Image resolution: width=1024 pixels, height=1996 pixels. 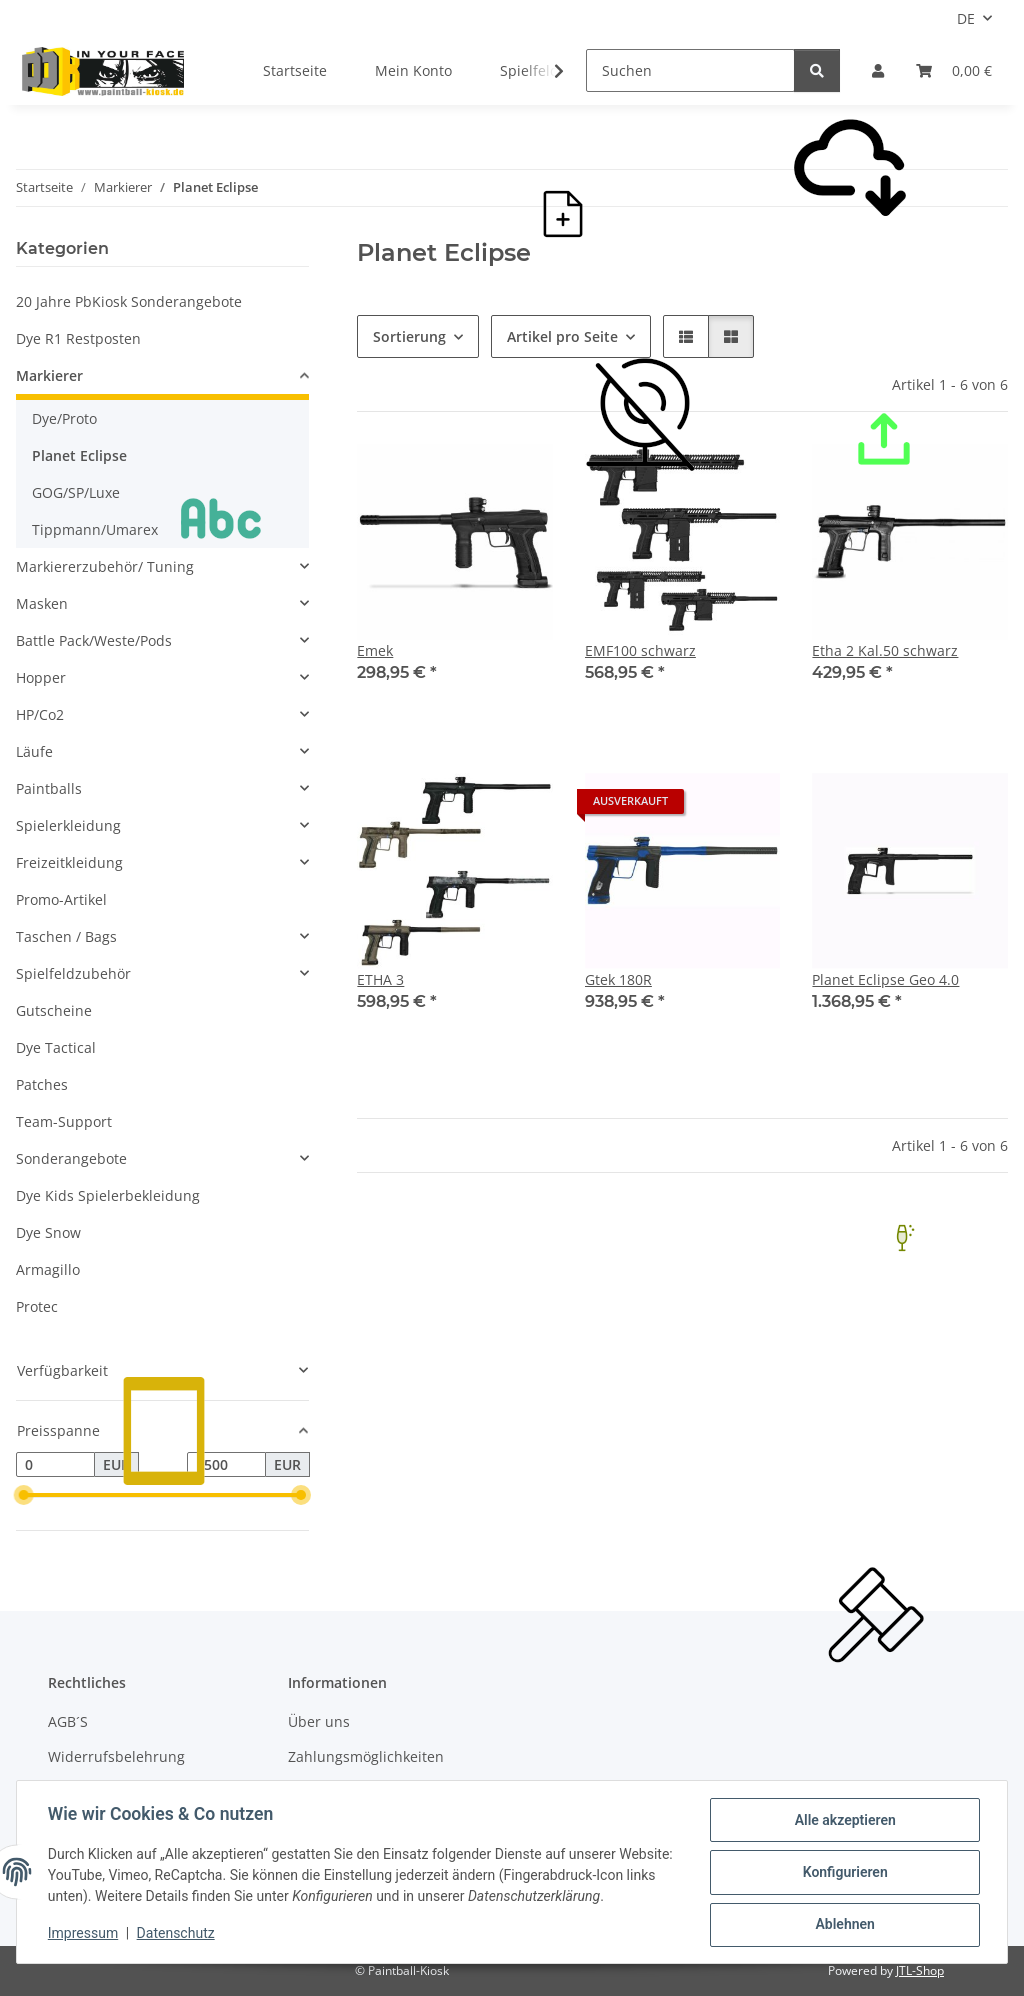 What do you see at coordinates (884, 441) in the screenshot?
I see `upload a file or document` at bounding box center [884, 441].